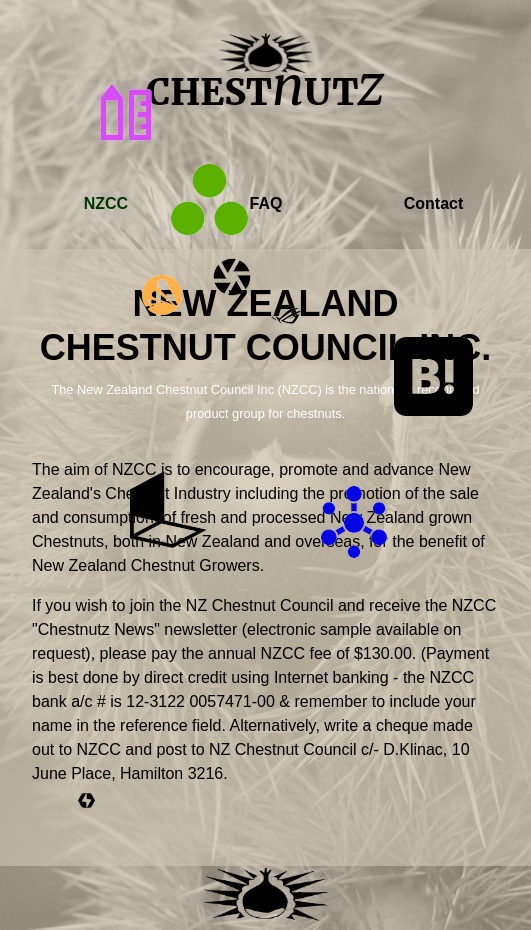 This screenshot has width=531, height=930. What do you see at coordinates (86, 800) in the screenshot?
I see `chakra ui logo` at bounding box center [86, 800].